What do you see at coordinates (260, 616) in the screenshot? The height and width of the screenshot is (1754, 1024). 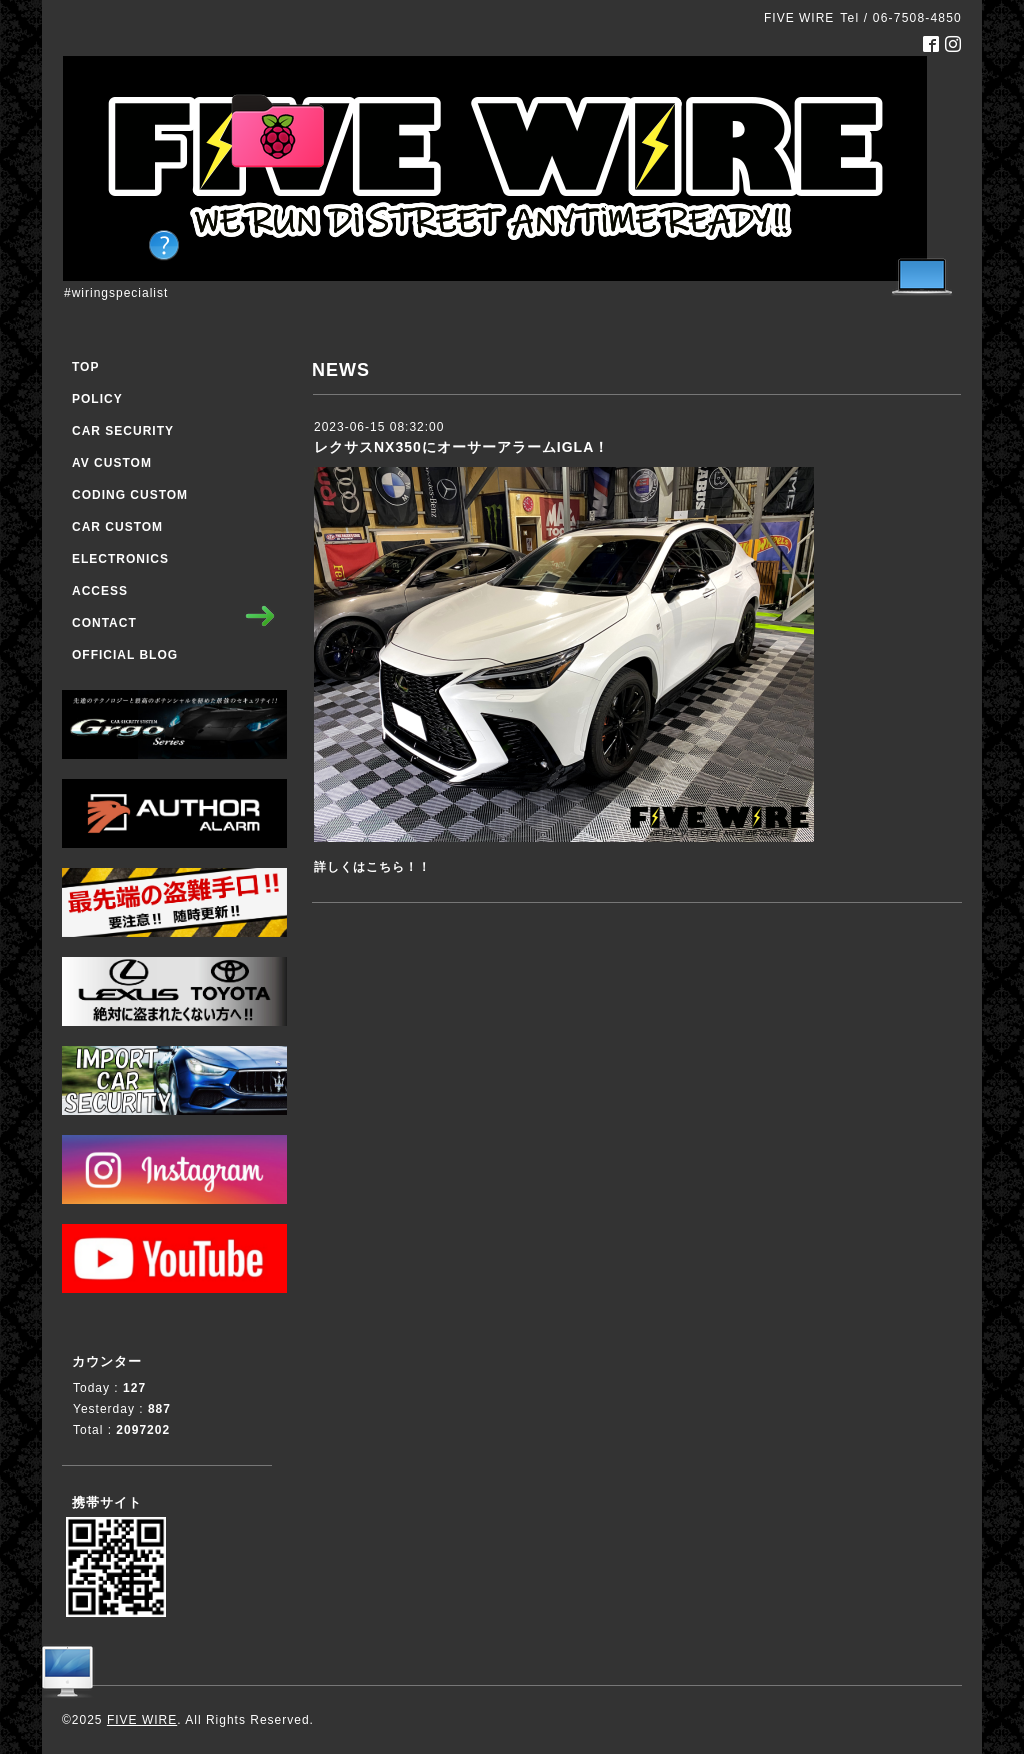 I see `move a file or folder to a new location` at bounding box center [260, 616].